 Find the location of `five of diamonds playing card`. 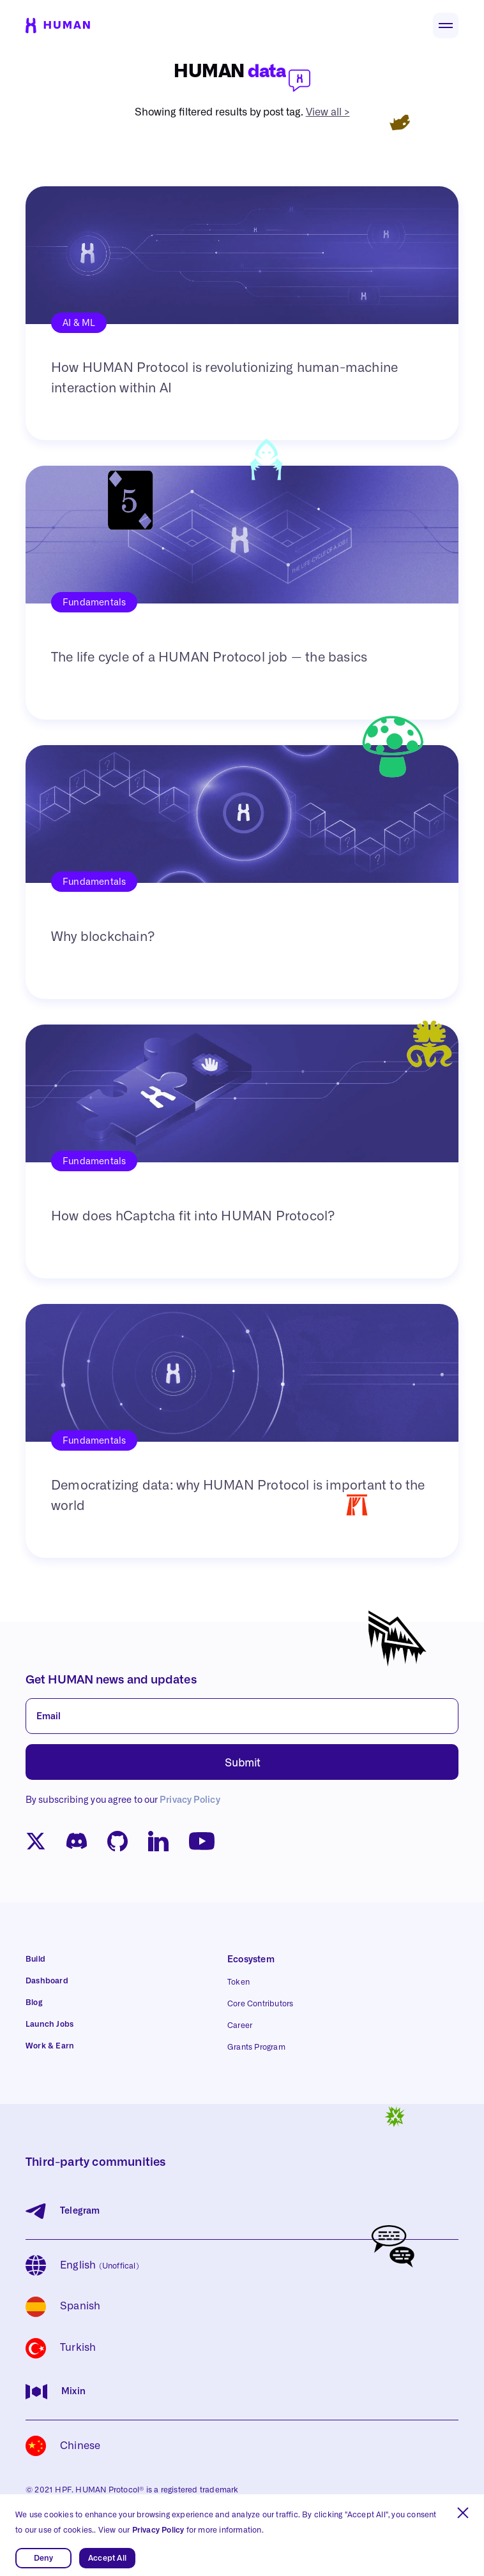

five of diamonds playing card is located at coordinates (130, 500).